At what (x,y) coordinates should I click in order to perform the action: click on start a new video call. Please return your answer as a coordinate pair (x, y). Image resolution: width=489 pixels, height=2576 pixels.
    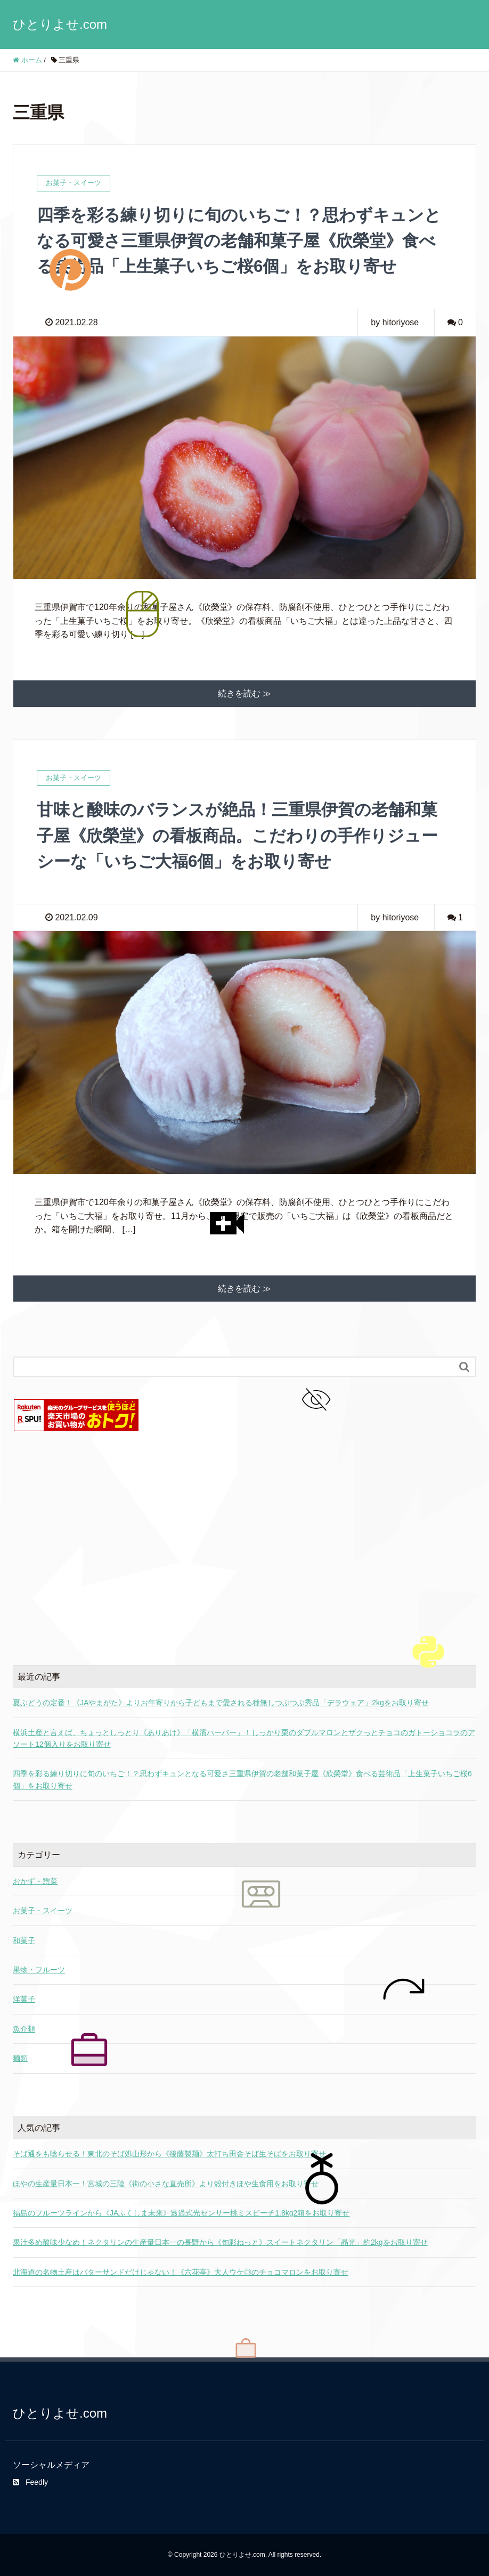
    Looking at the image, I should click on (227, 1223).